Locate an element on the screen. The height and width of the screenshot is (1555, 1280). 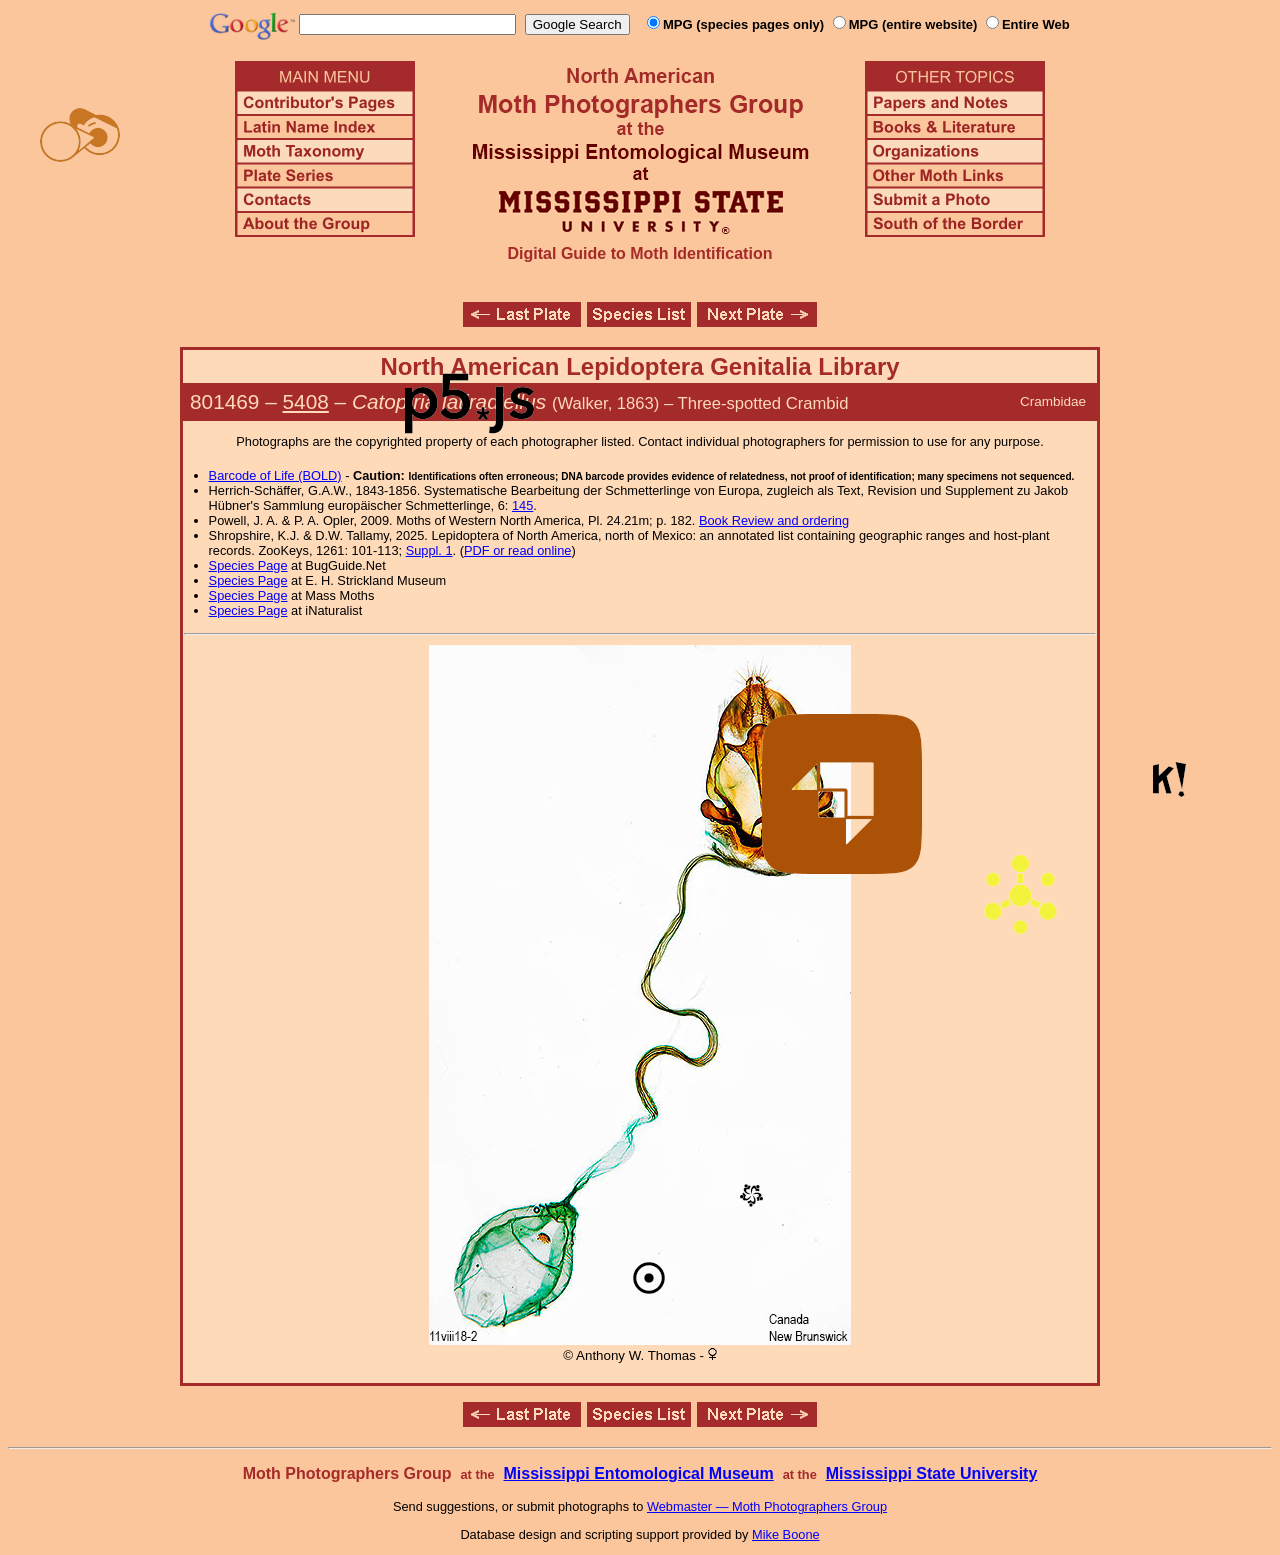
open Kahoot! app is located at coordinates (1169, 779).